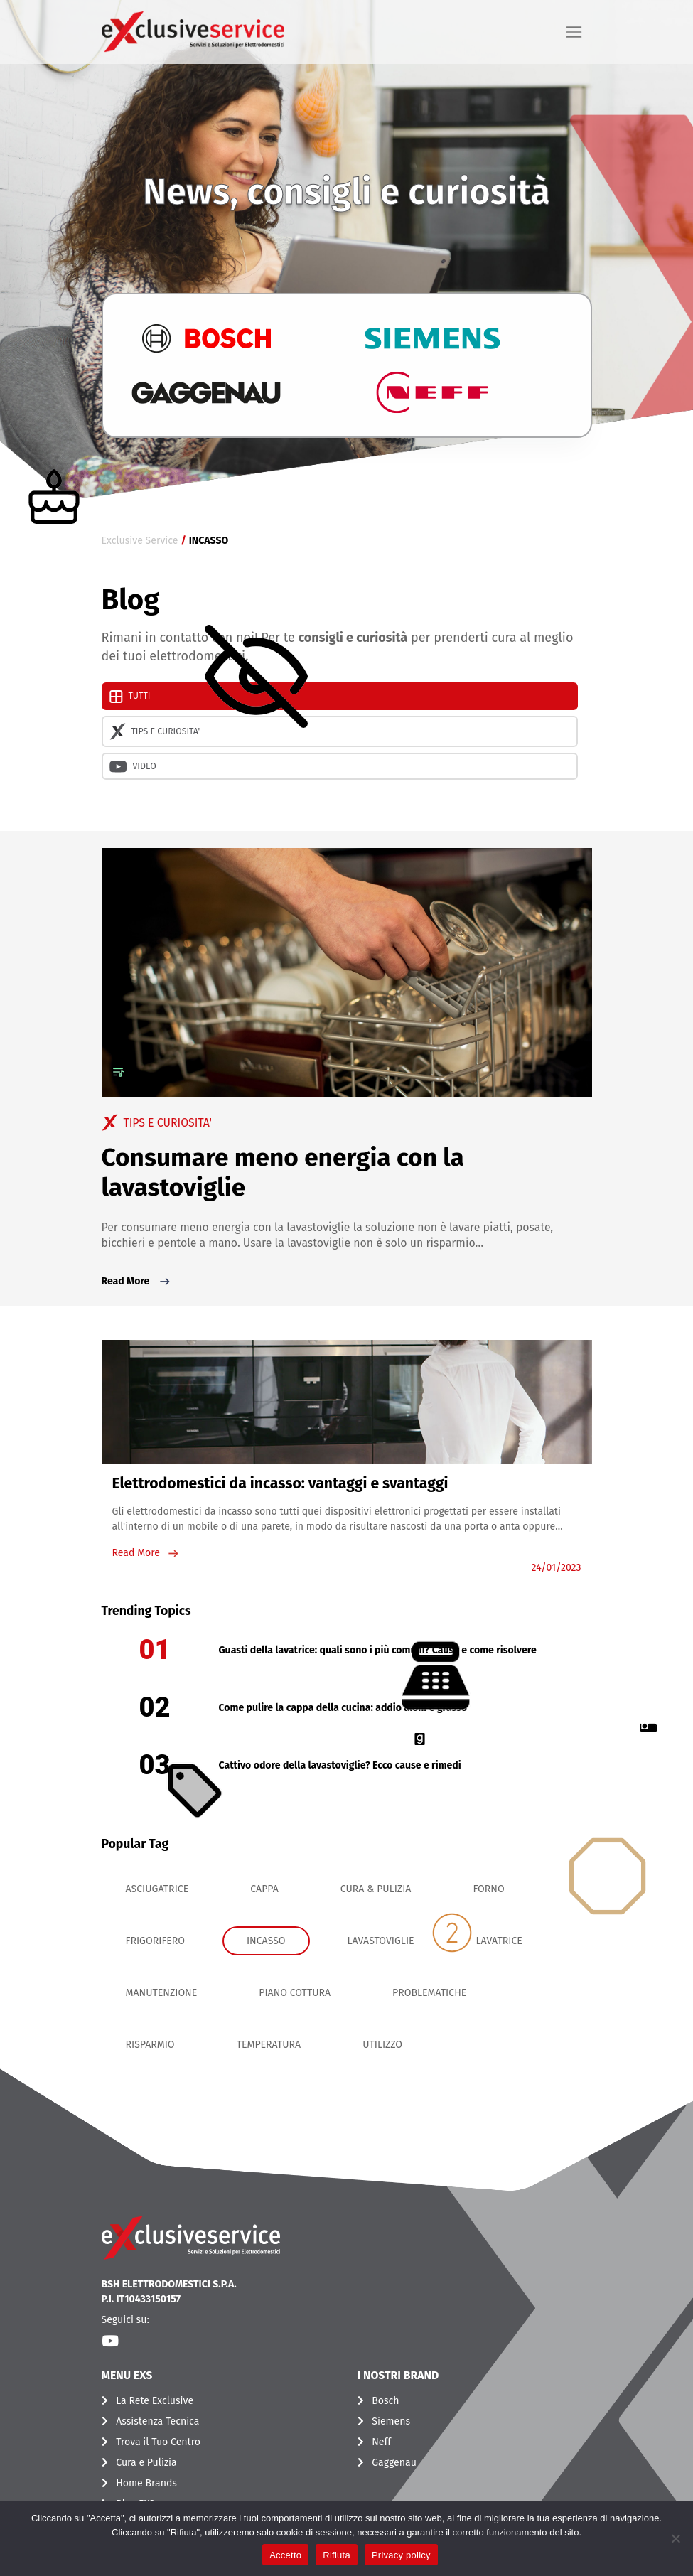 This screenshot has height=2576, width=693. What do you see at coordinates (118, 1072) in the screenshot?
I see `view your music playlist` at bounding box center [118, 1072].